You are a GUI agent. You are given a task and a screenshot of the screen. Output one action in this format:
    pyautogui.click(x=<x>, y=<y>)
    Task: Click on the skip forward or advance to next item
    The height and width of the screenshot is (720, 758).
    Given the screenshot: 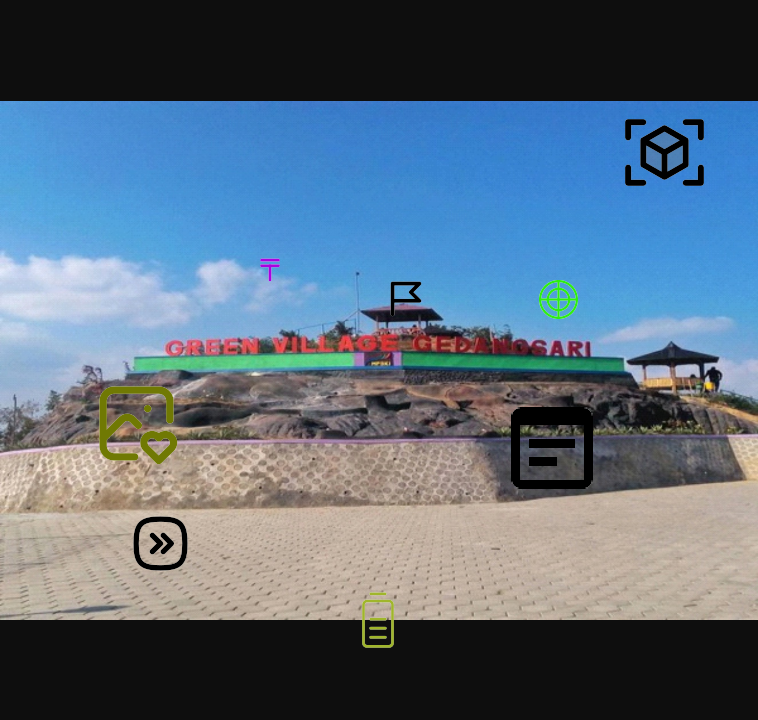 What is the action you would take?
    pyautogui.click(x=160, y=543)
    